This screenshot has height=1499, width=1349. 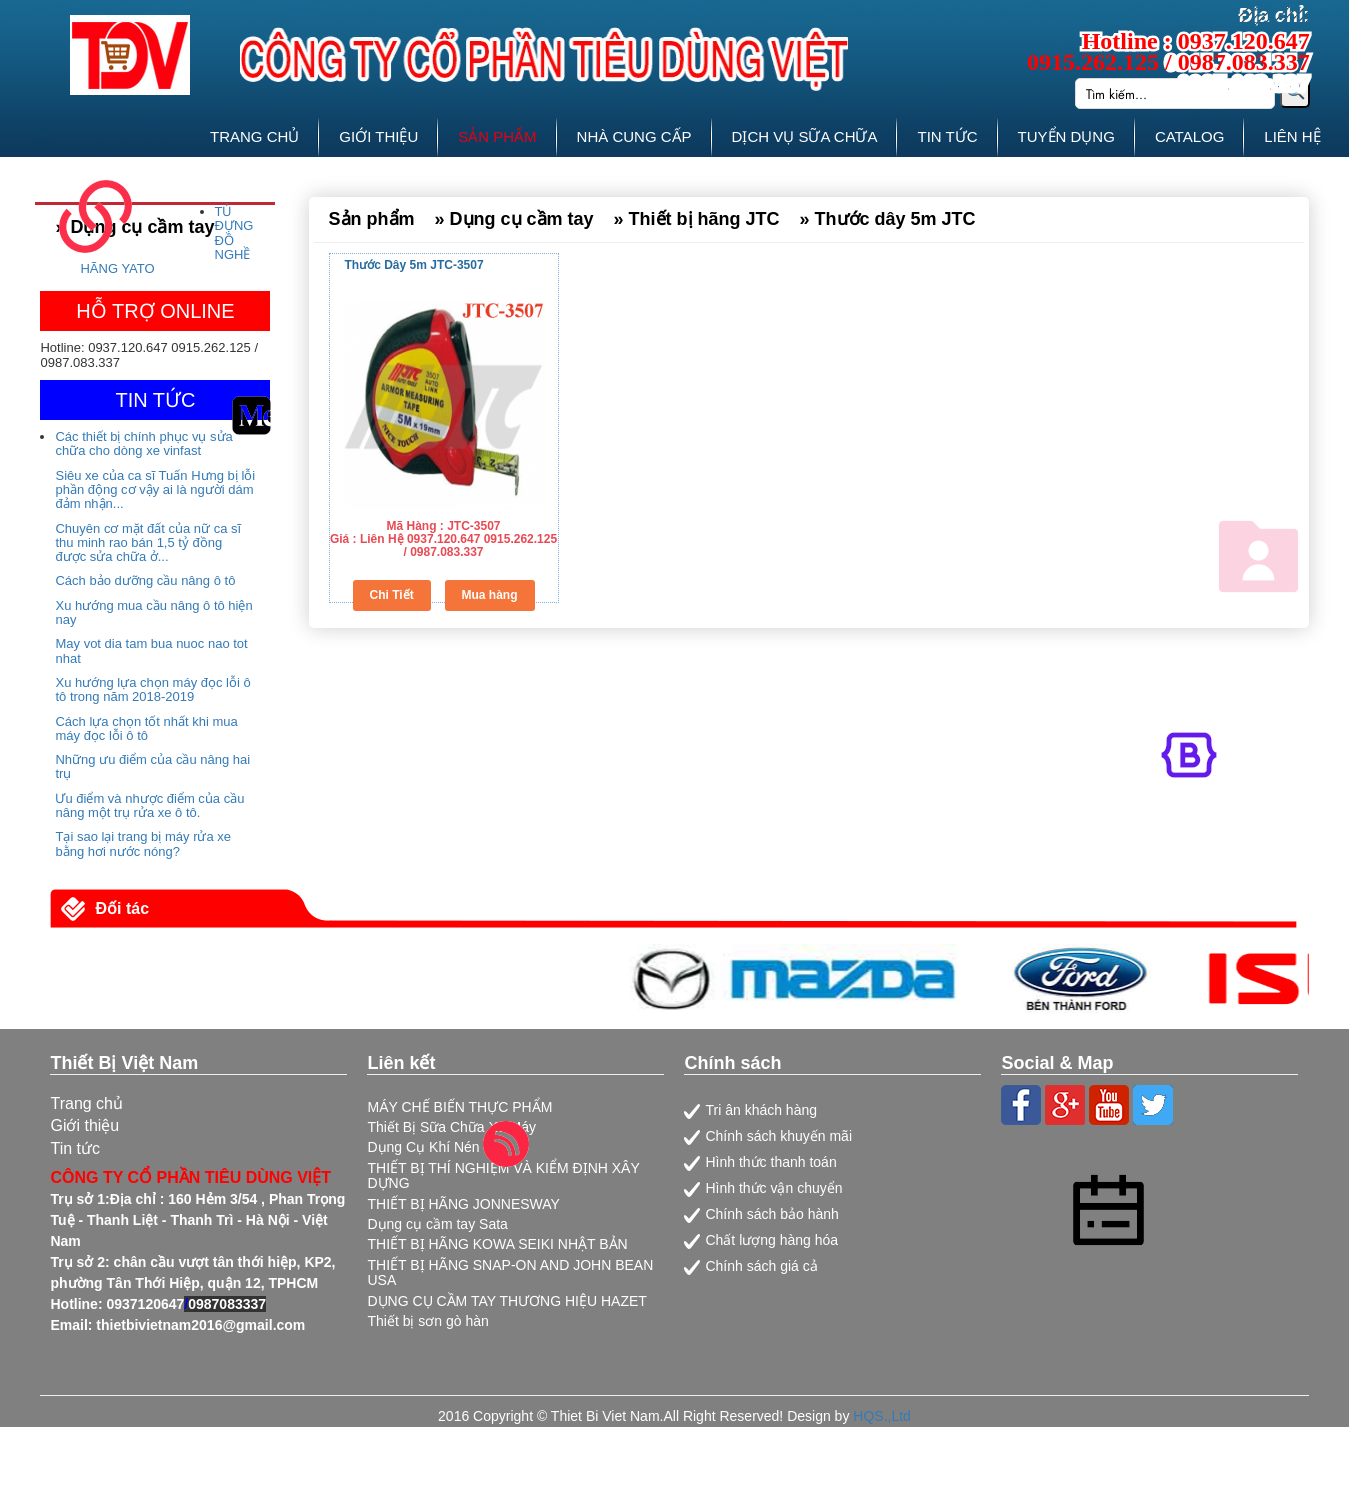 What do you see at coordinates (1108, 1213) in the screenshot?
I see `view calendar tasks and to-dos` at bounding box center [1108, 1213].